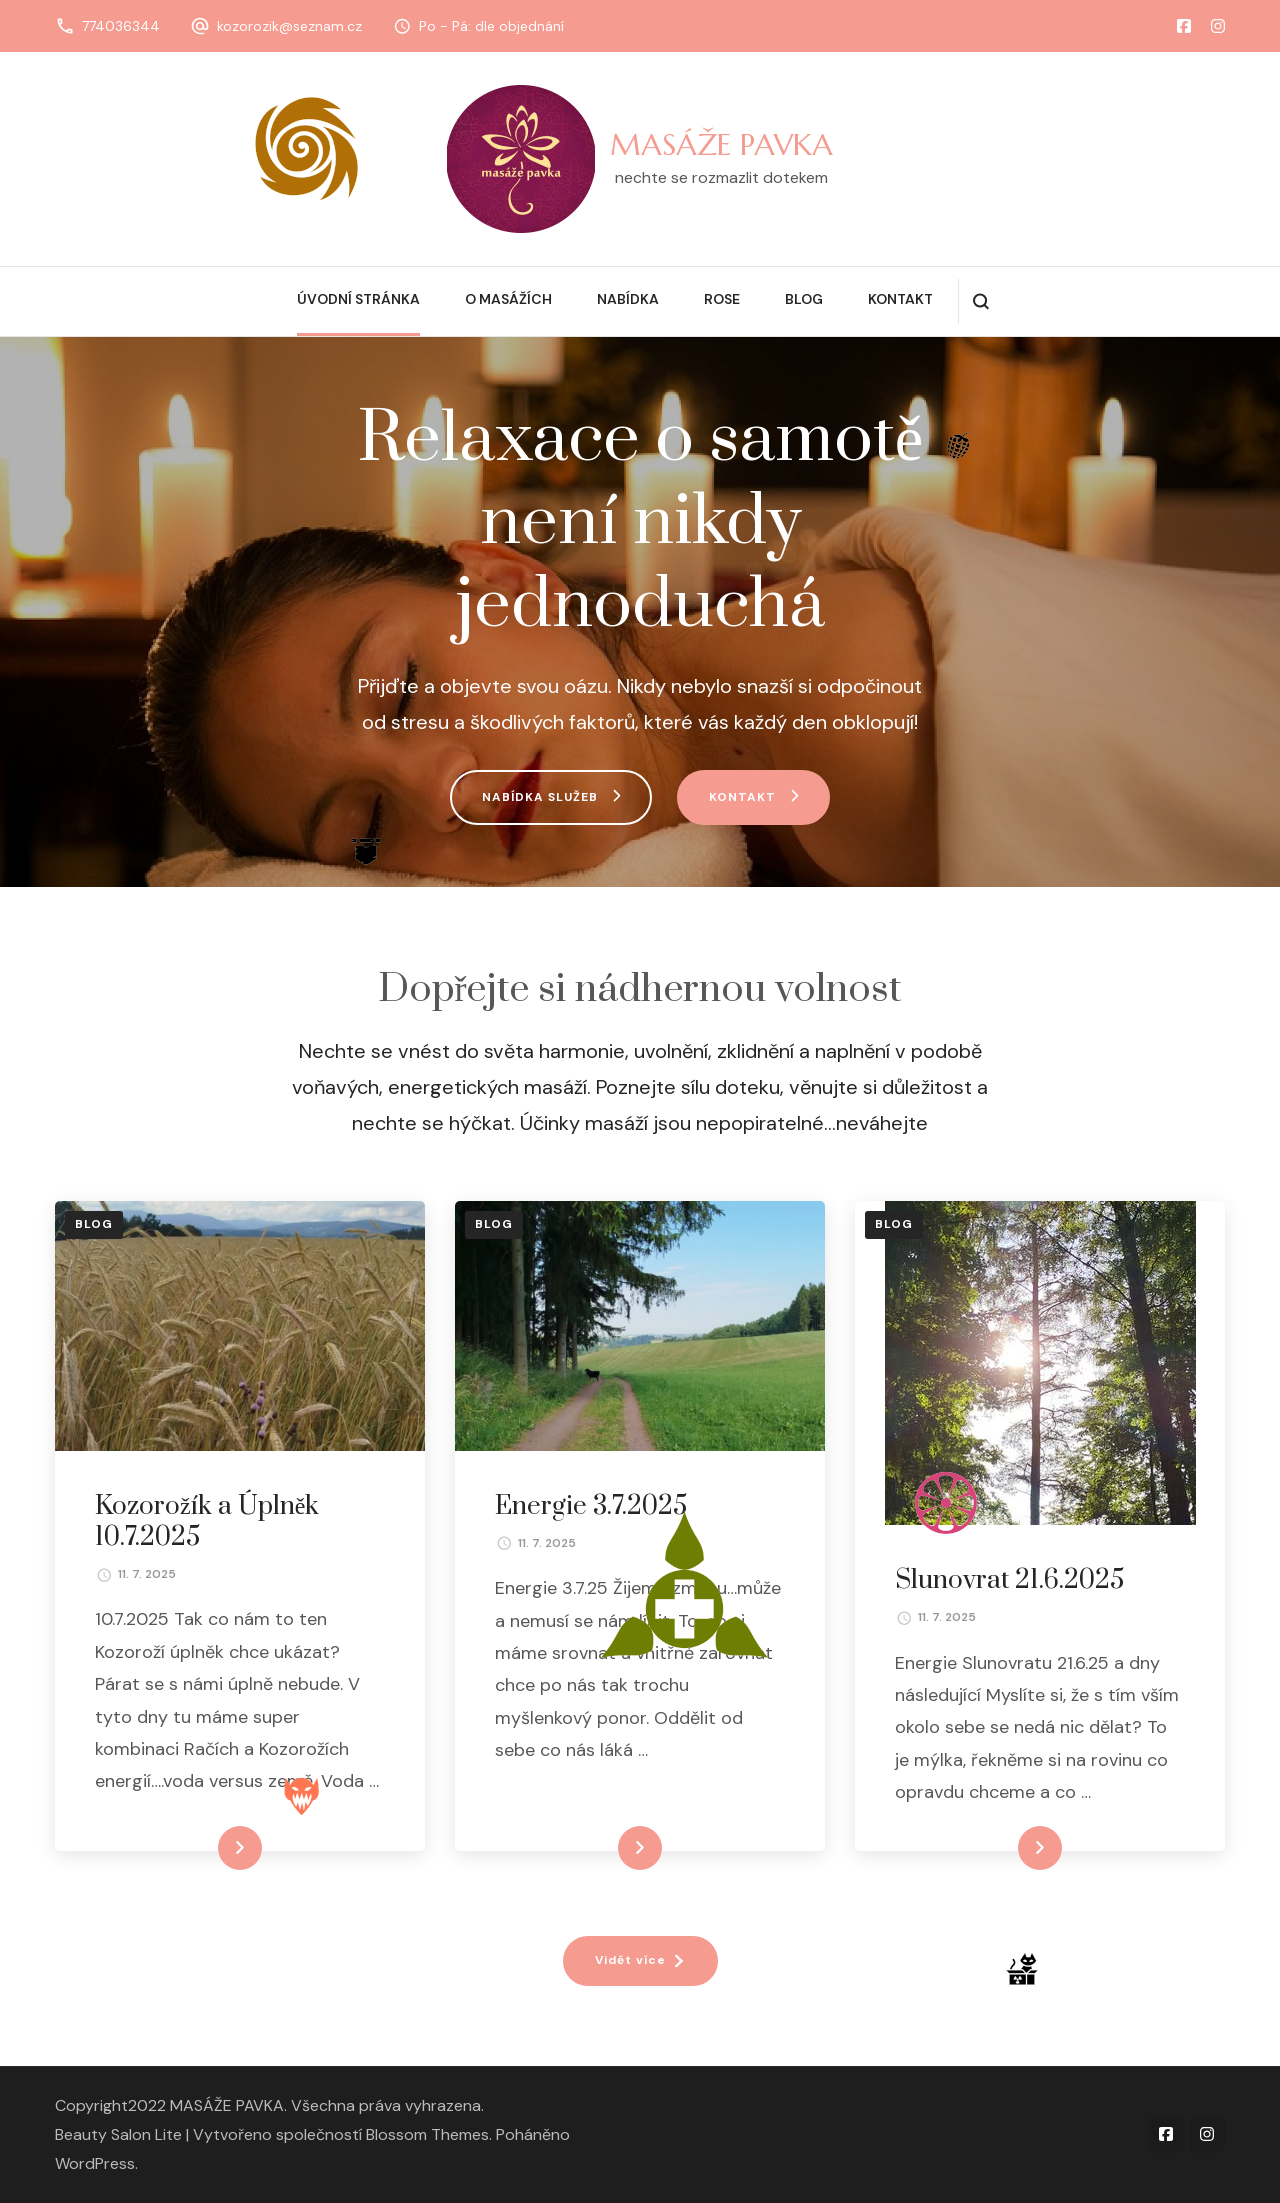 This screenshot has height=2203, width=1280. Describe the element at coordinates (301, 1796) in the screenshot. I see `select imp or demon character` at that location.